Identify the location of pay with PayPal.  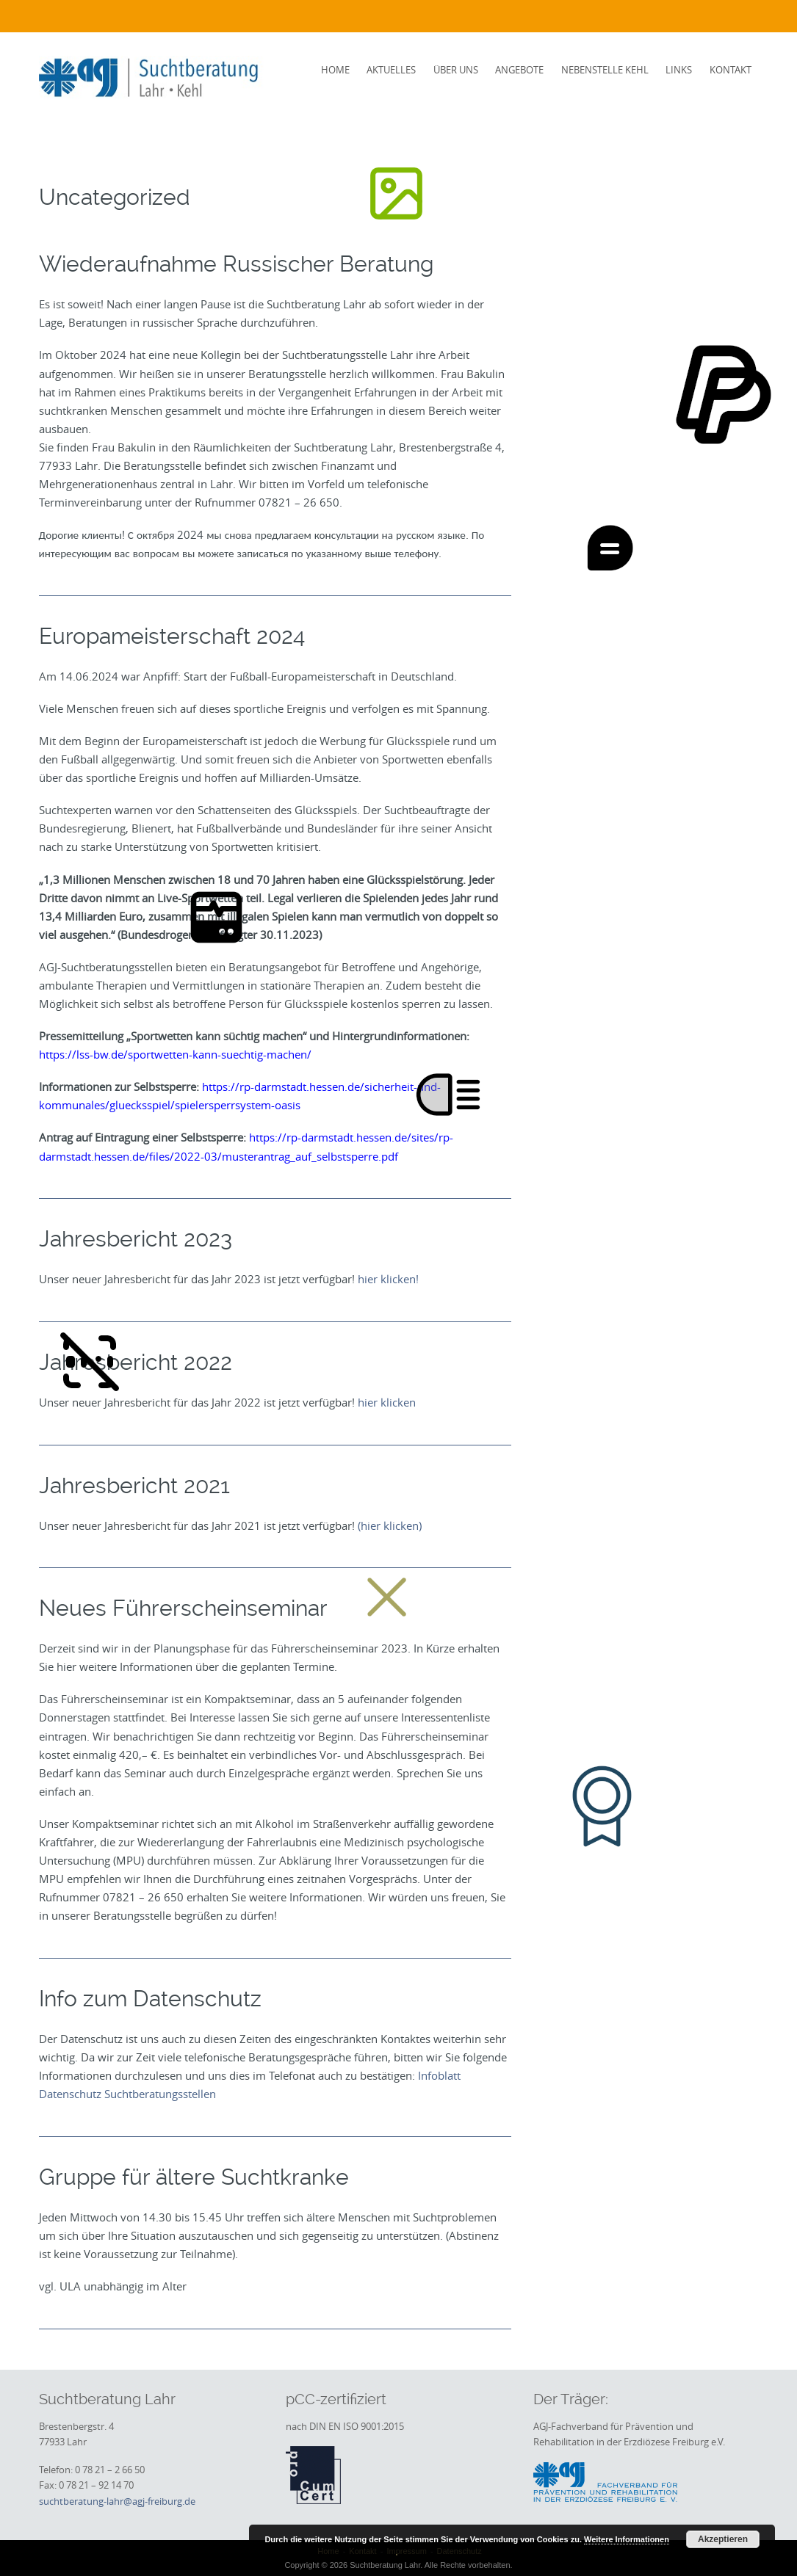
(721, 394).